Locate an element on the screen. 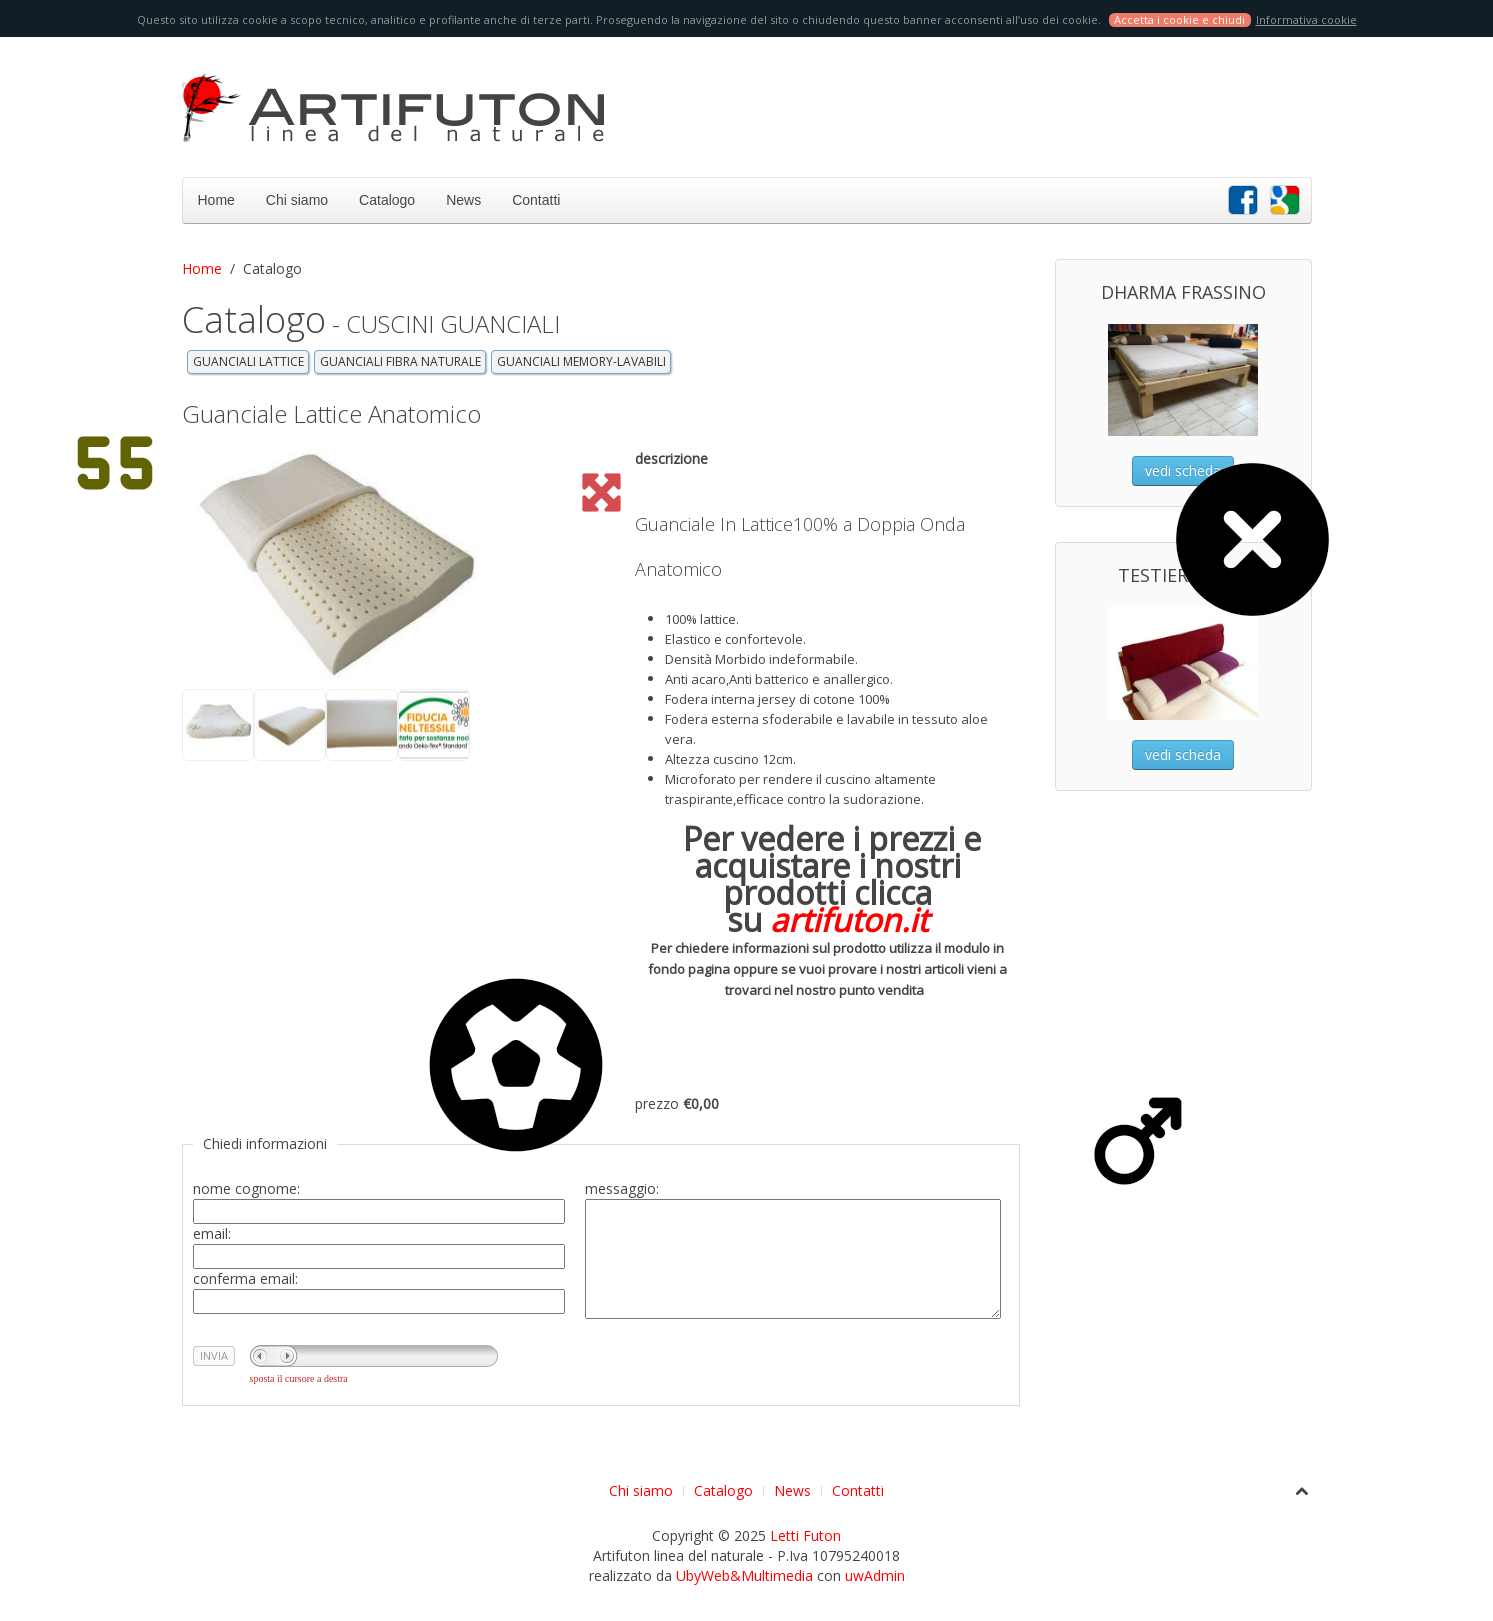  indicates male gender or sex option is located at coordinates (1132, 1146).